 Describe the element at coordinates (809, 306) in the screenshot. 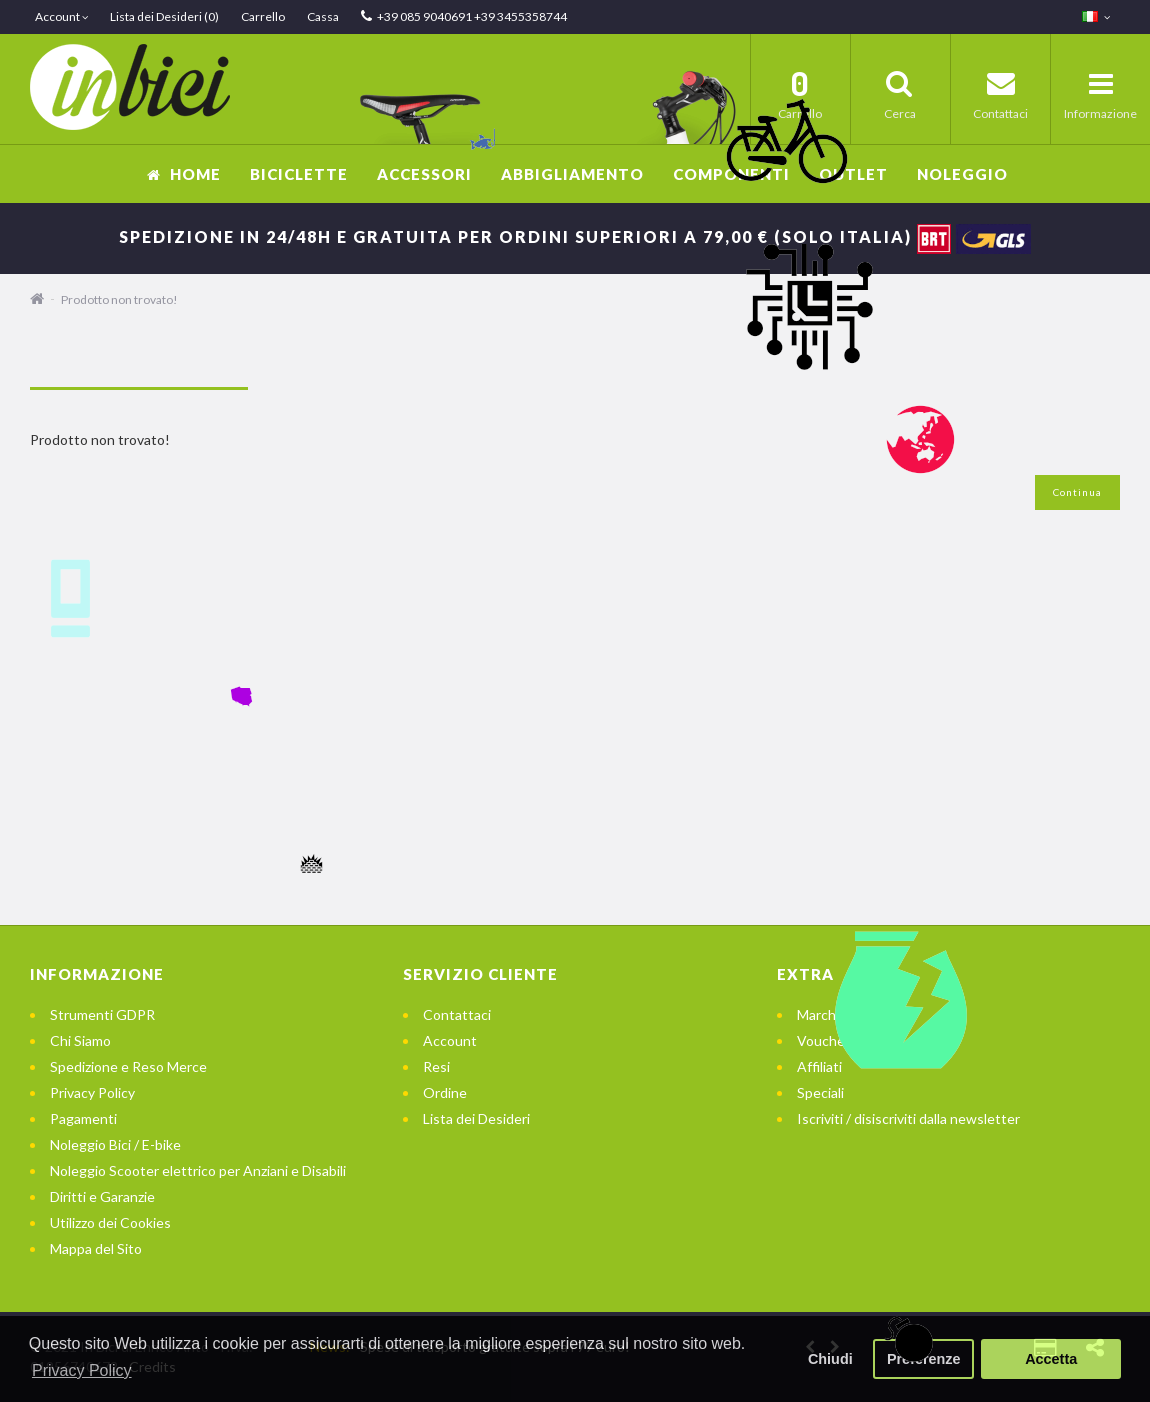

I see `view system or device specifications` at that location.